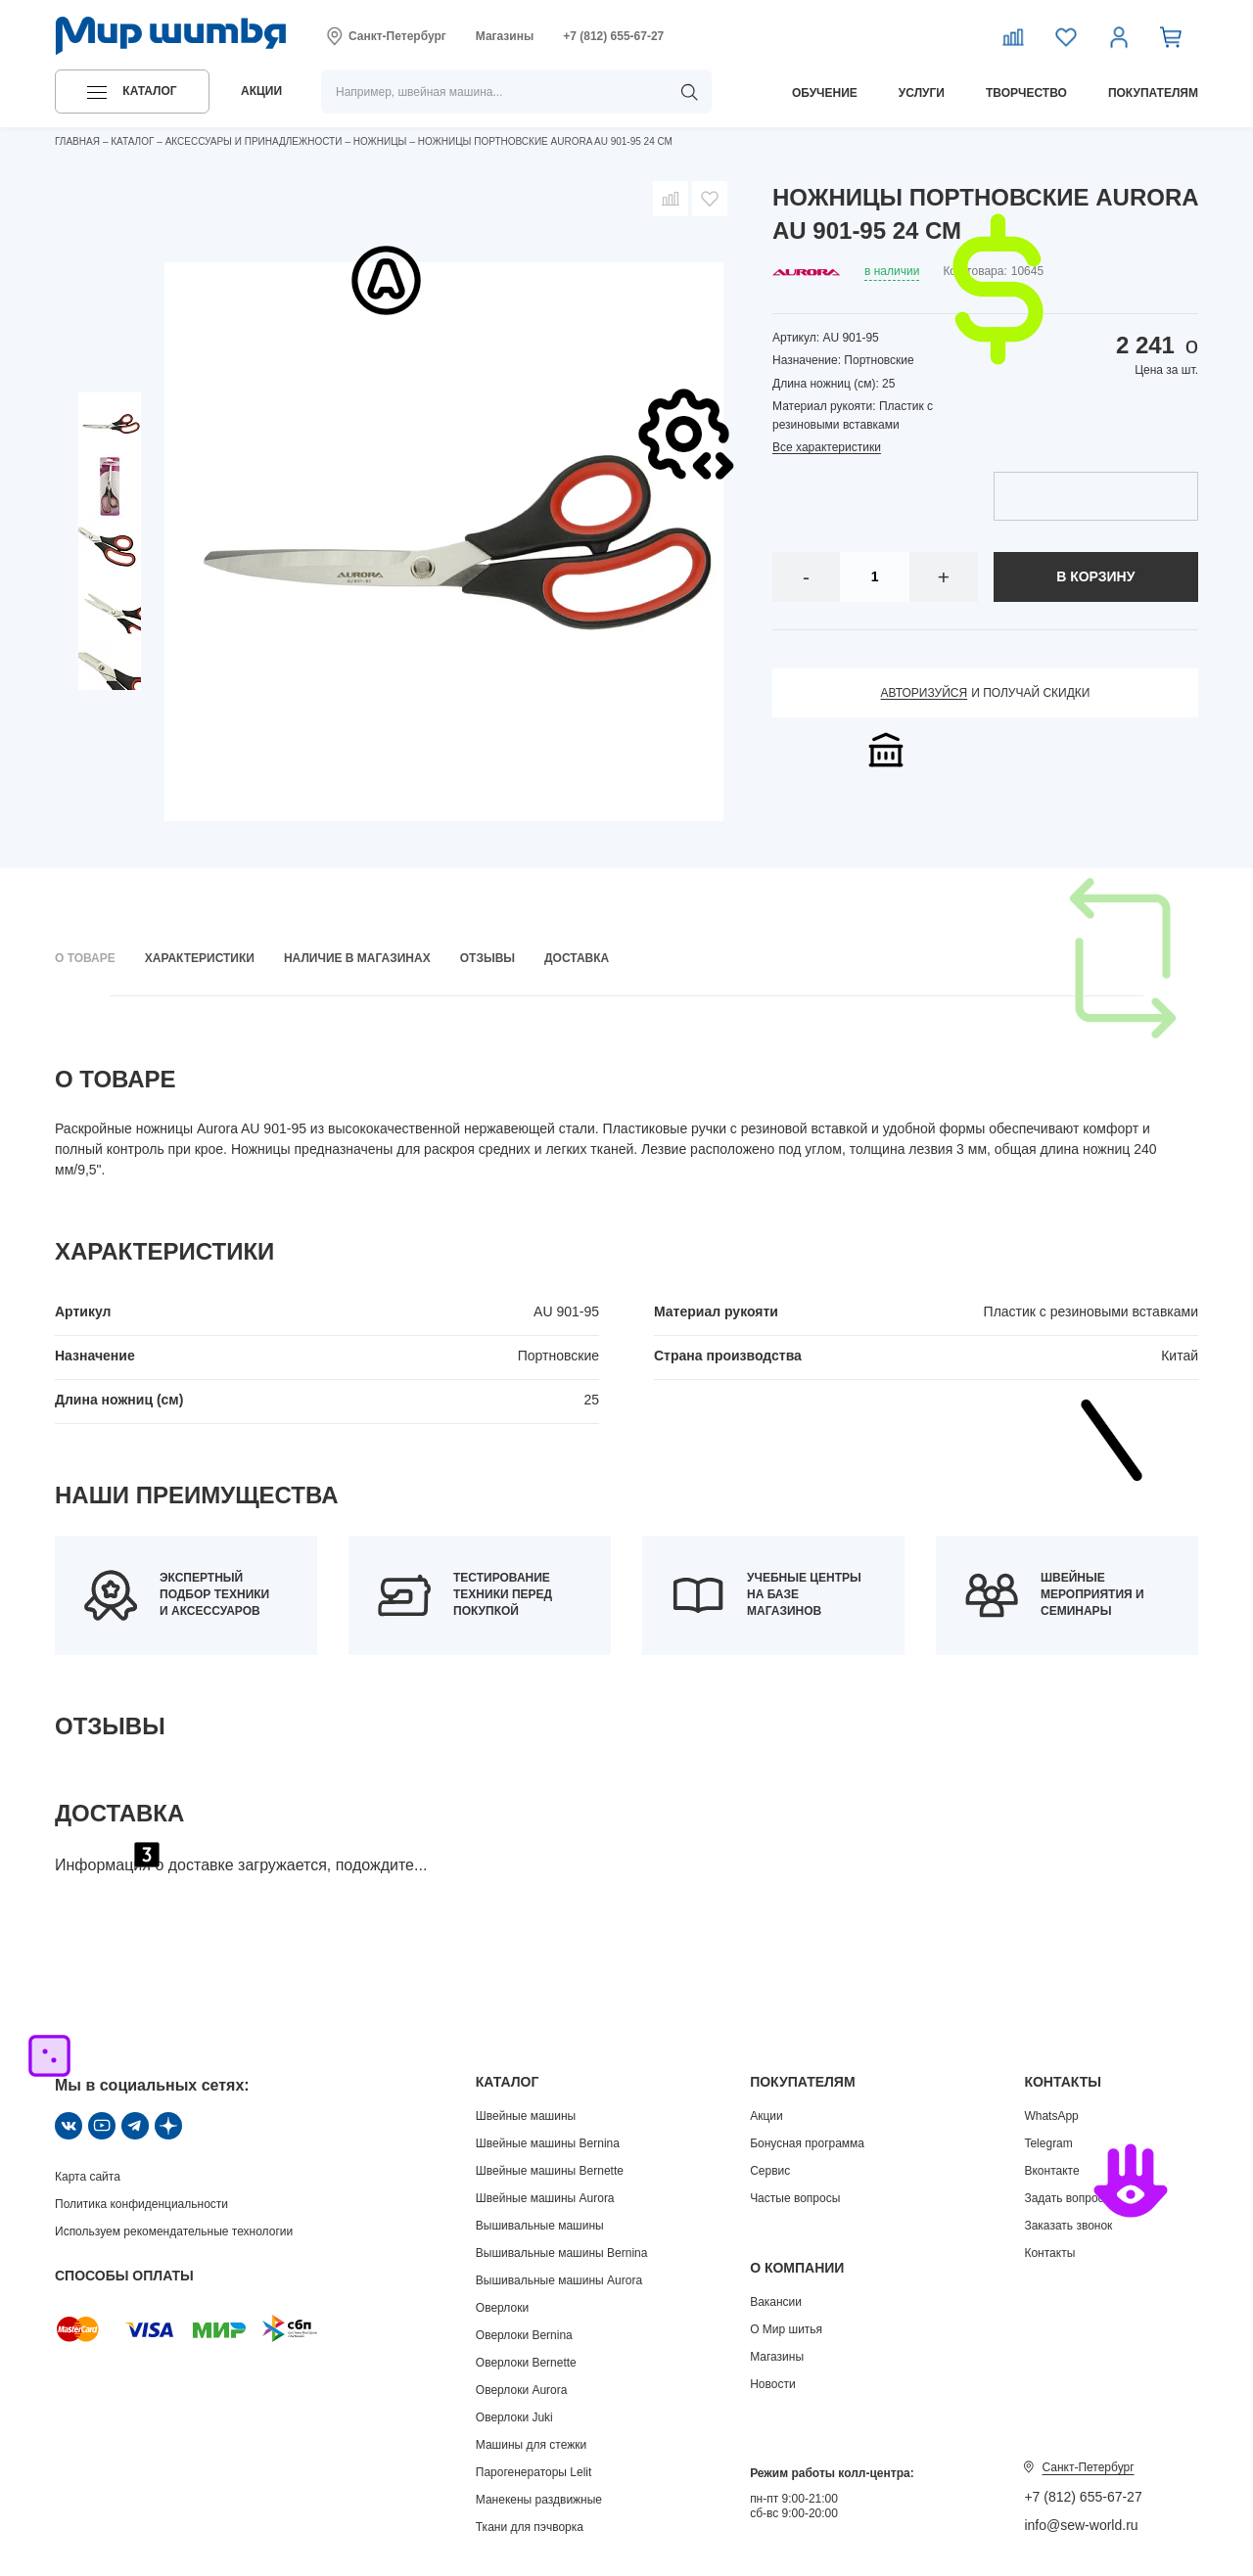 The image size is (1253, 2576). What do you see at coordinates (386, 280) in the screenshot?
I see `sign in with OAuth authentication` at bounding box center [386, 280].